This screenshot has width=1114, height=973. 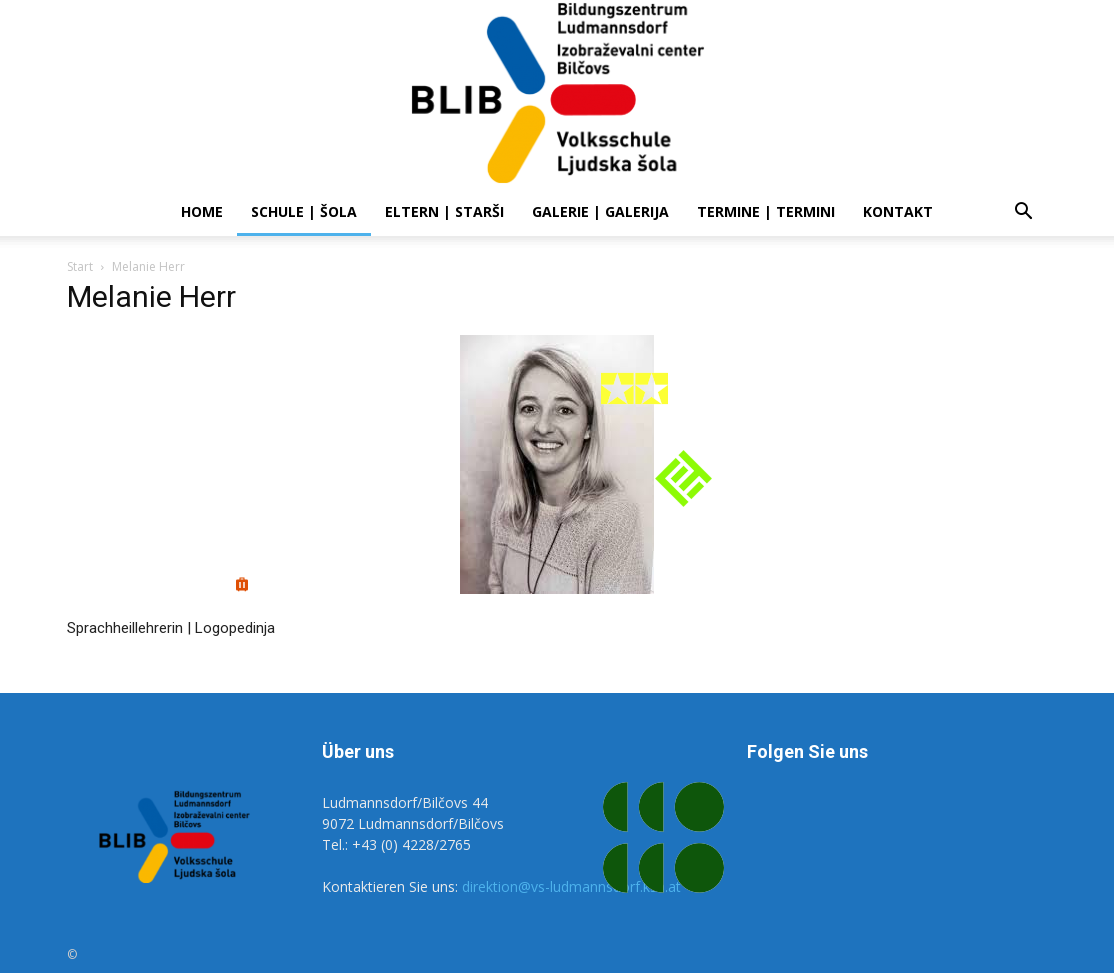 What do you see at coordinates (634, 388) in the screenshot?
I see `tamiya brand logo` at bounding box center [634, 388].